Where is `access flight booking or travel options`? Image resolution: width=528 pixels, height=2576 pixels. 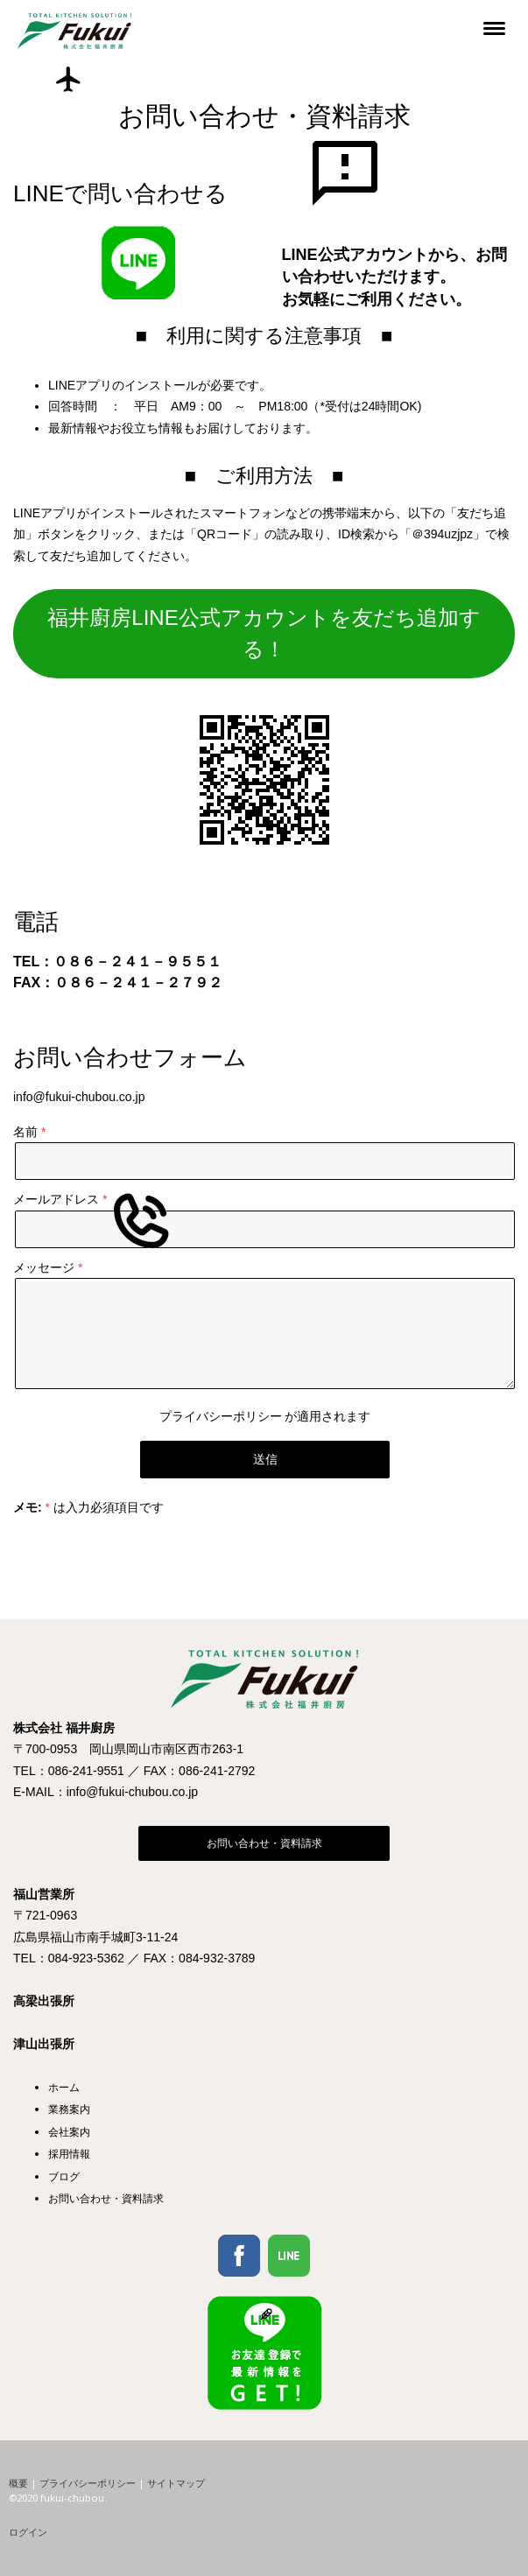 access flight booking or travel options is located at coordinates (68, 79).